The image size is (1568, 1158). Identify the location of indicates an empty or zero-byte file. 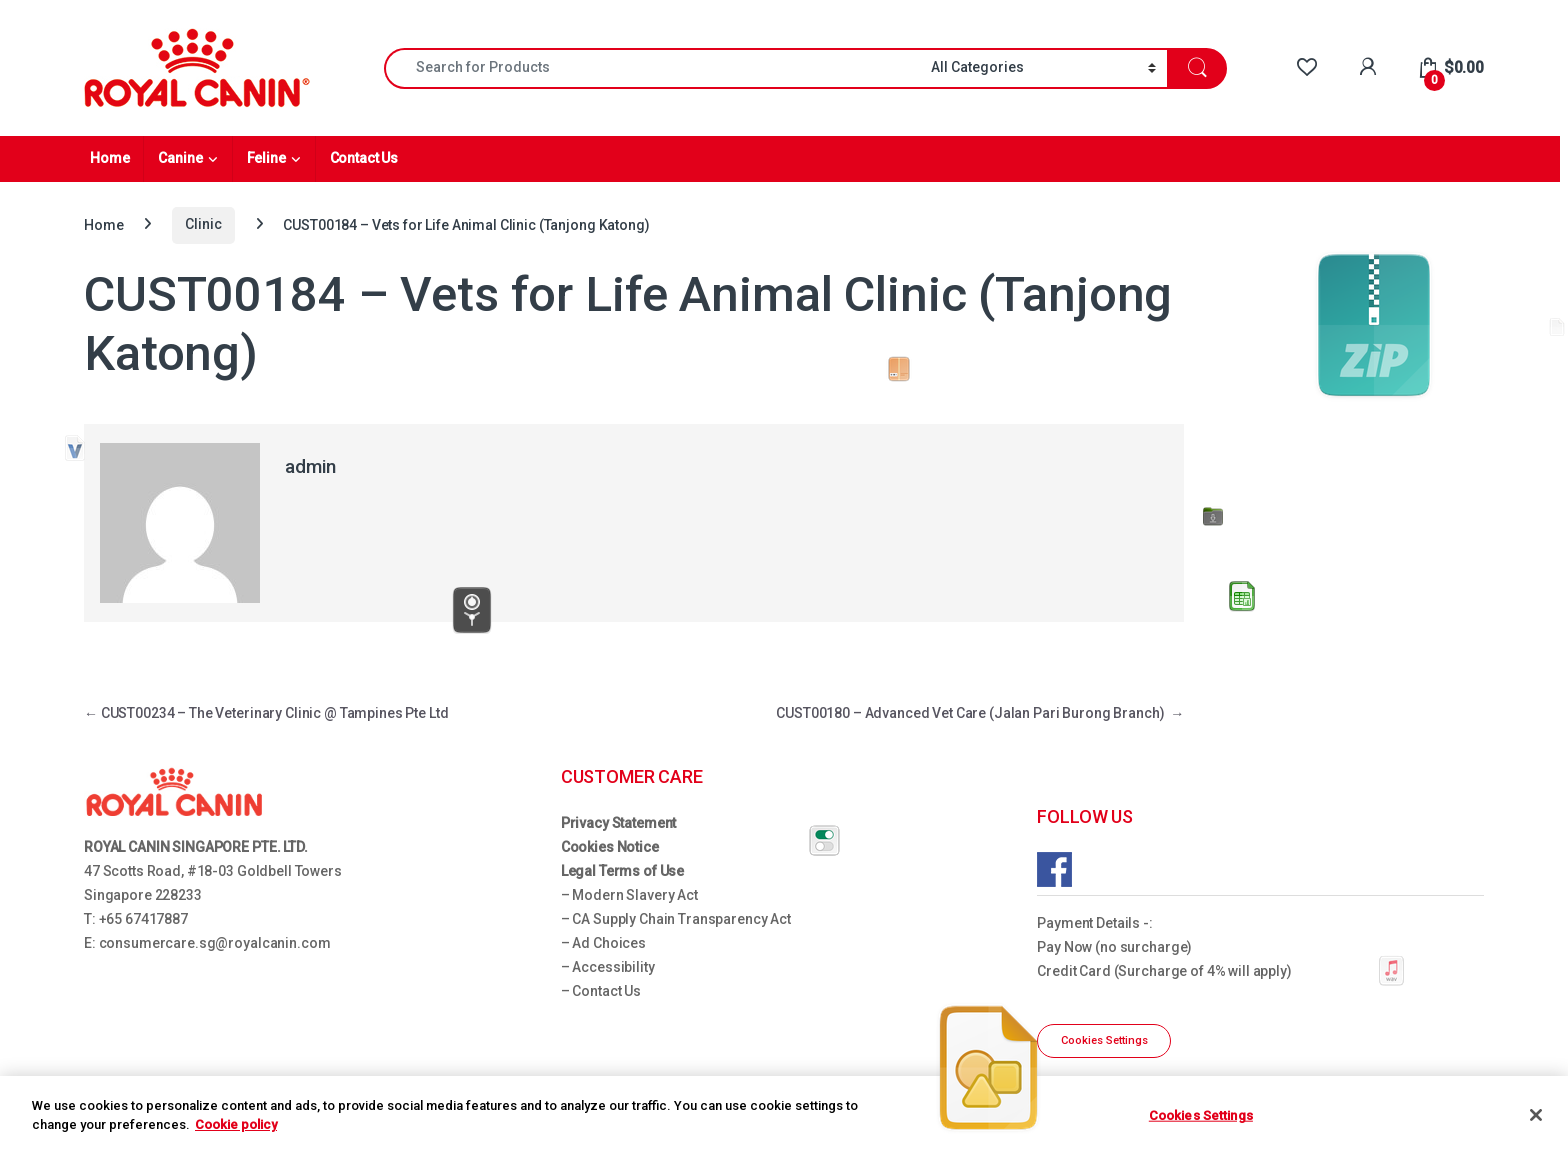
(1557, 327).